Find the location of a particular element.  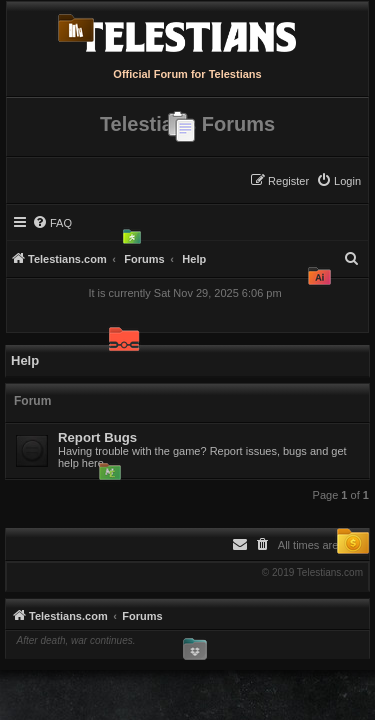

open your Dropbox synced folder is located at coordinates (195, 649).